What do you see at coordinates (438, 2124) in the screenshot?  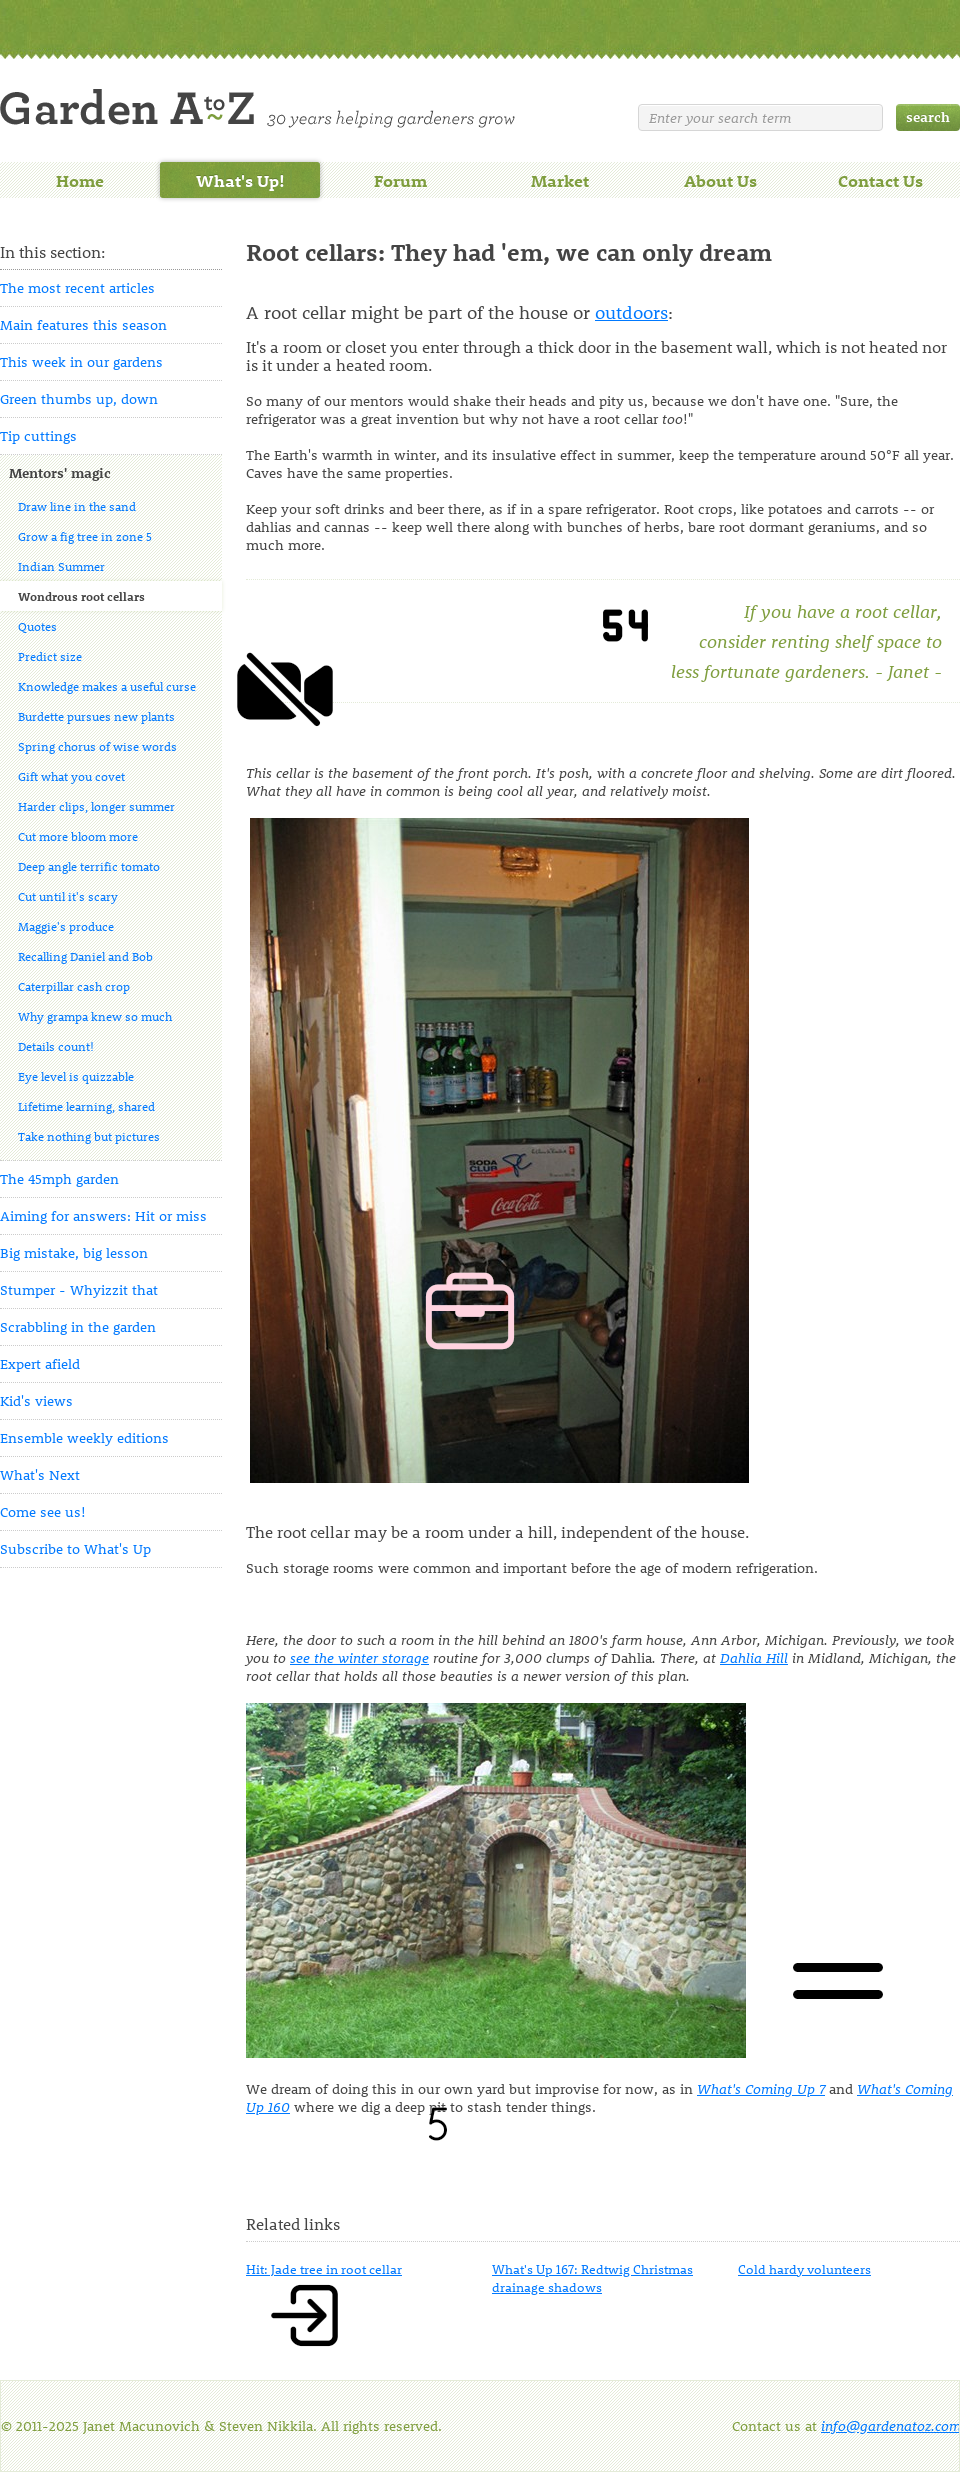 I see `indicates the number five in a list or sequence` at bounding box center [438, 2124].